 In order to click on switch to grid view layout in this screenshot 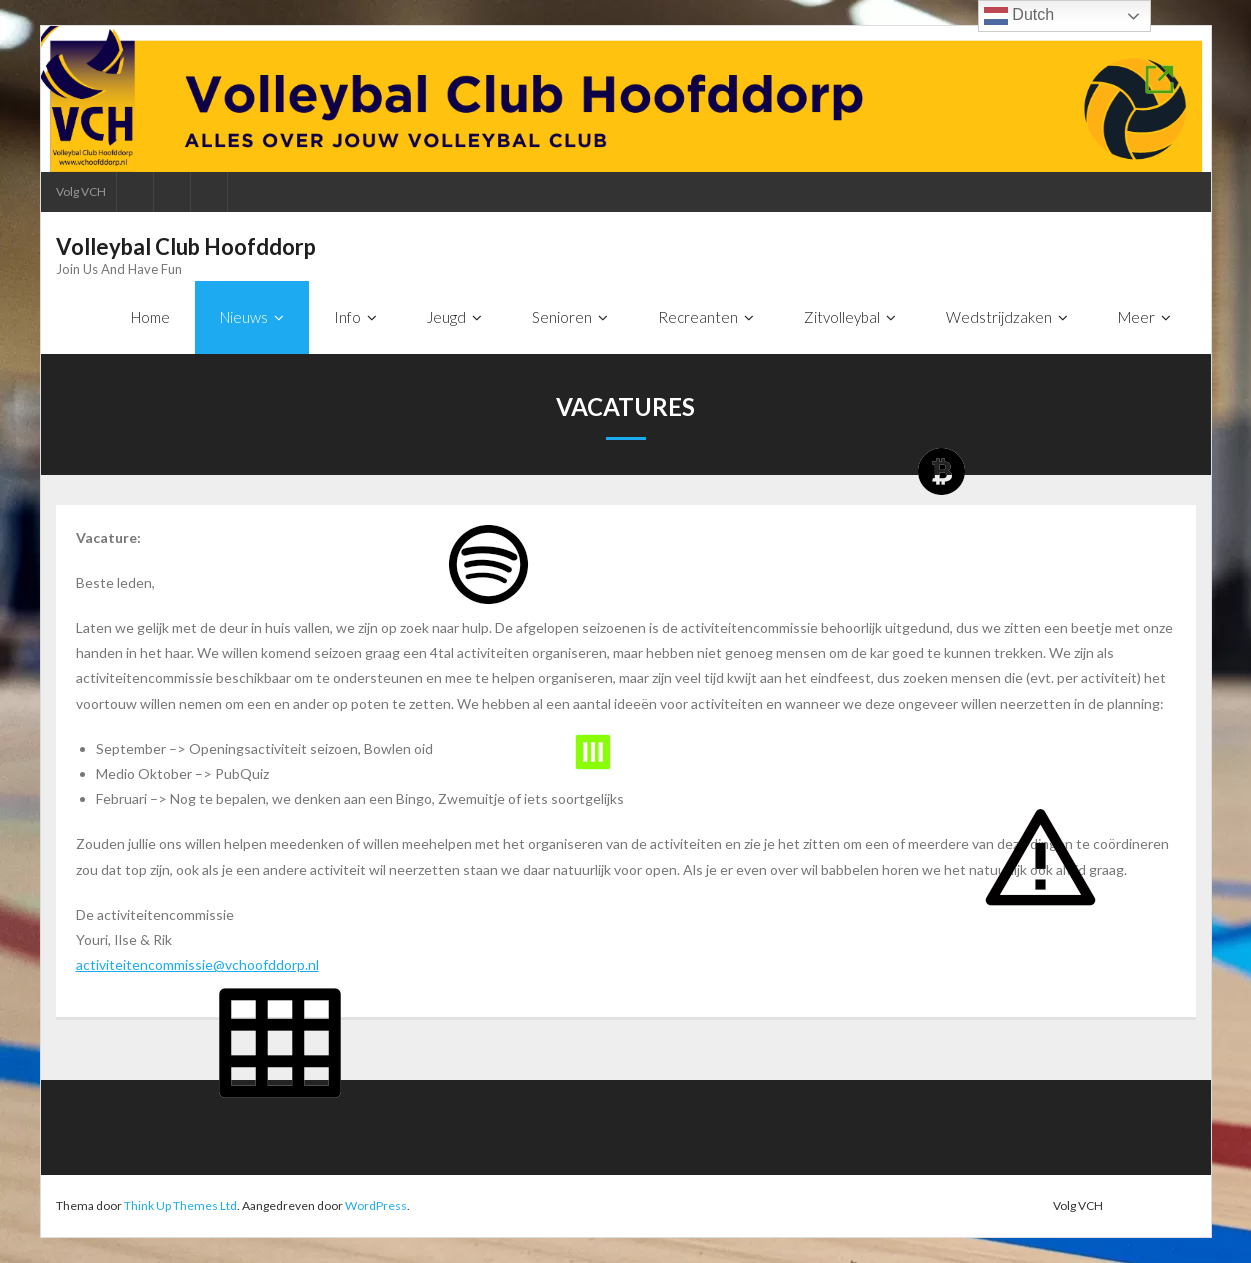, I will do `click(280, 1043)`.